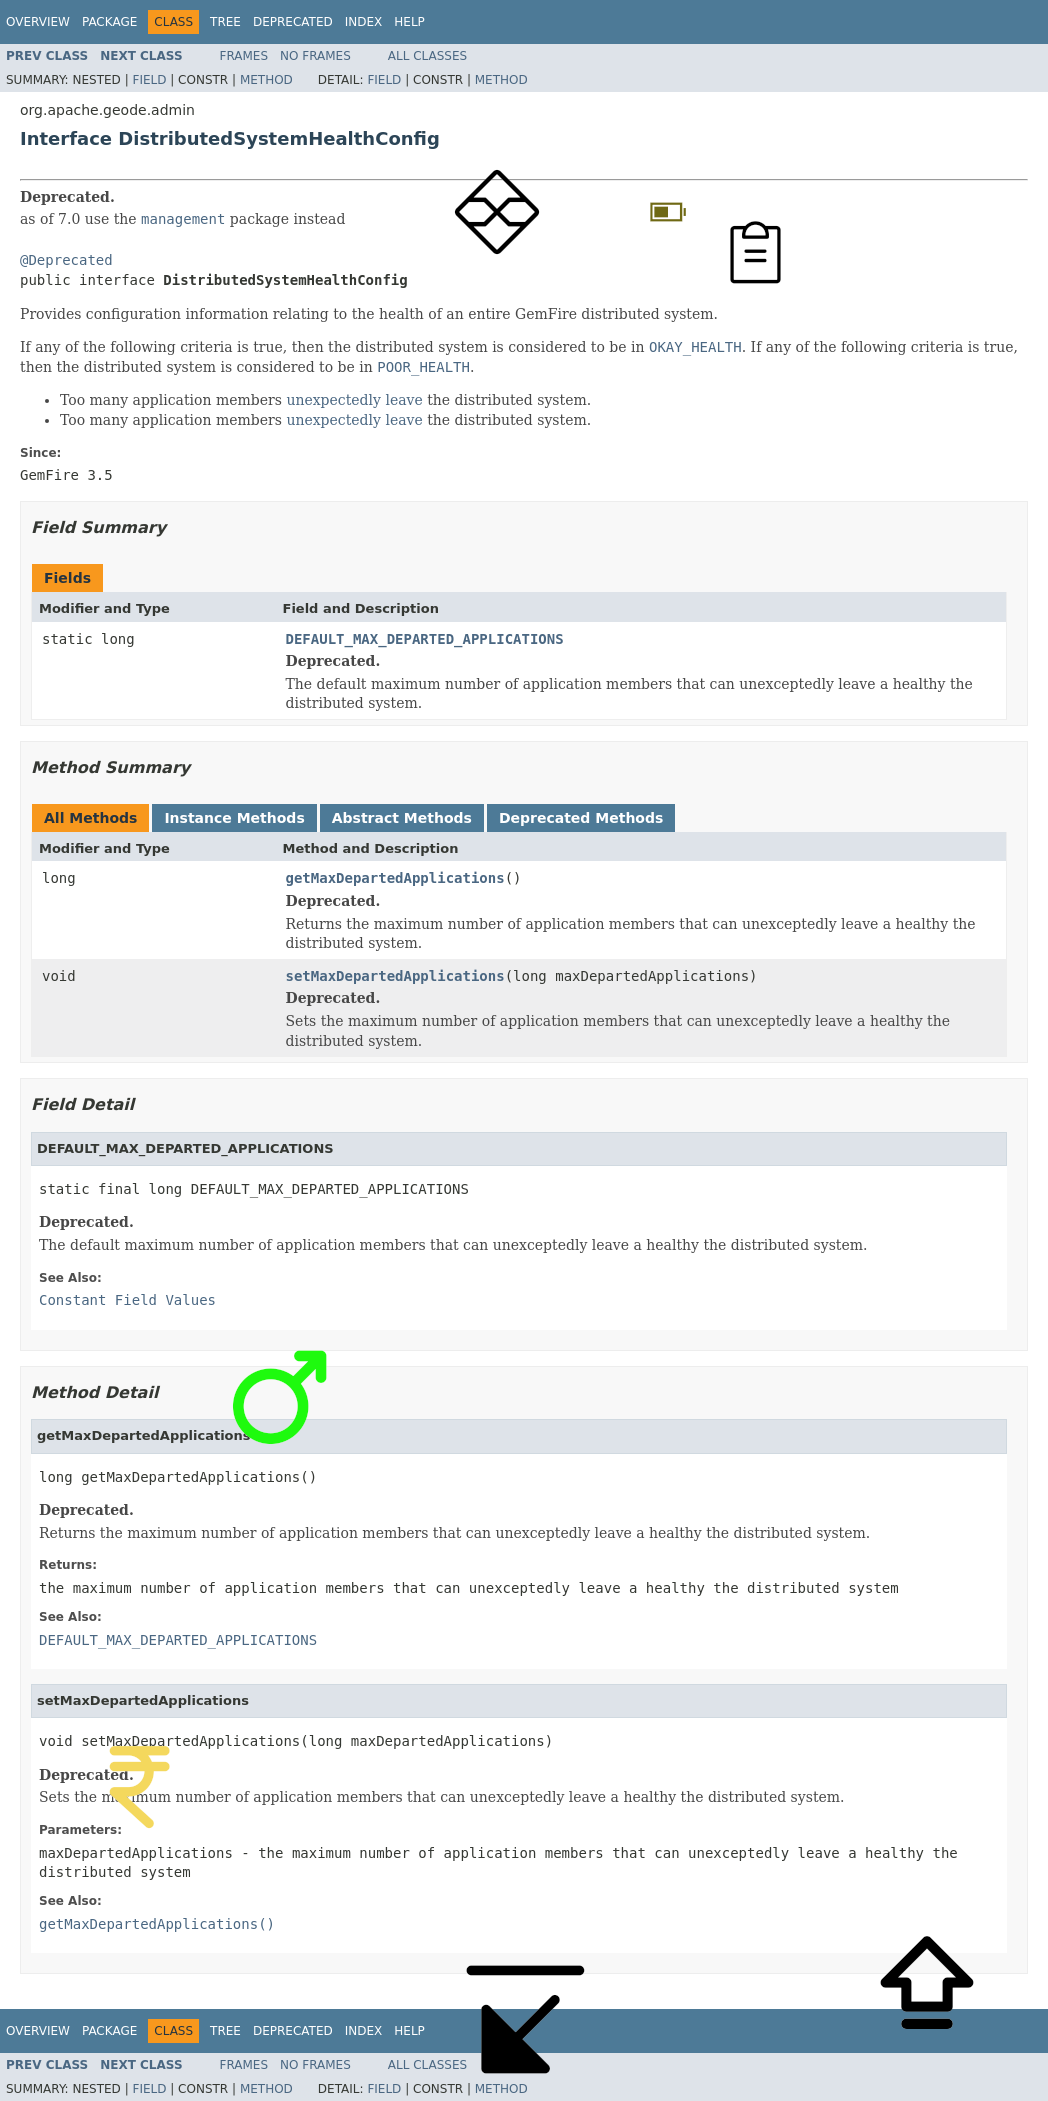 This screenshot has height=2101, width=1048. Describe the element at coordinates (755, 253) in the screenshot. I see `view clipboard contents` at that location.